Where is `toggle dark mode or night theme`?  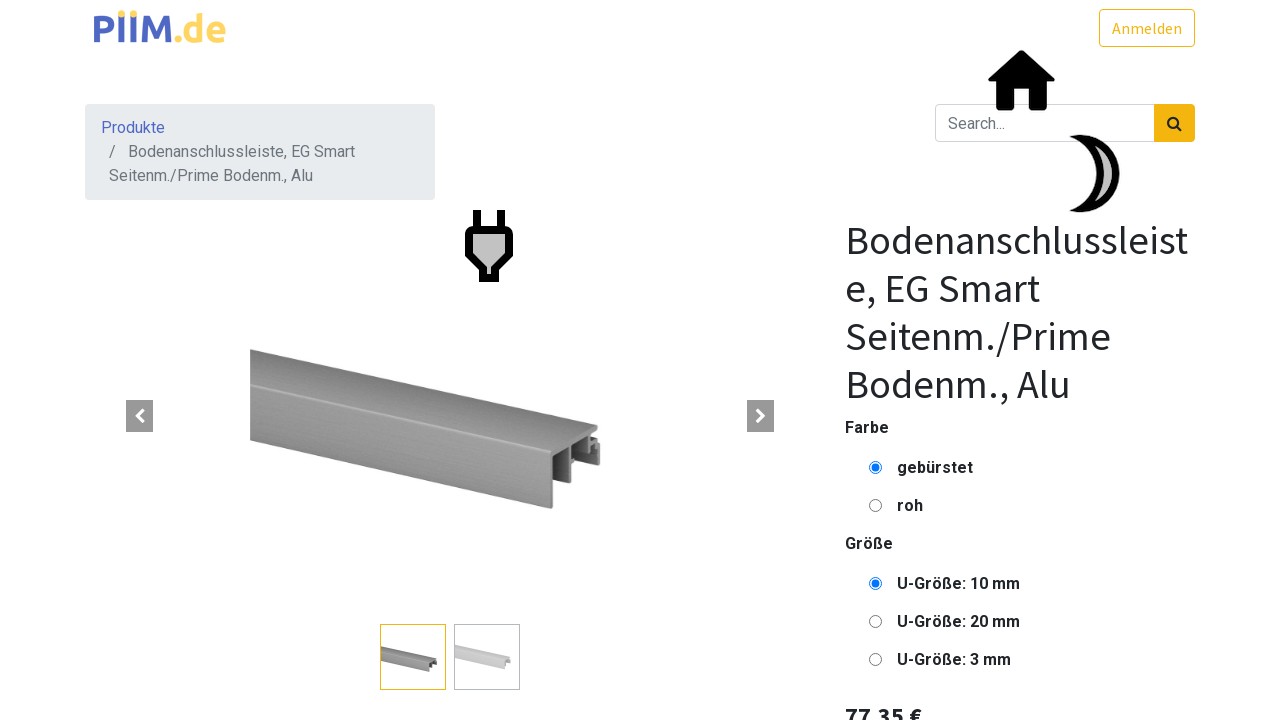 toggle dark mode or night theme is located at coordinates (1092, 173).